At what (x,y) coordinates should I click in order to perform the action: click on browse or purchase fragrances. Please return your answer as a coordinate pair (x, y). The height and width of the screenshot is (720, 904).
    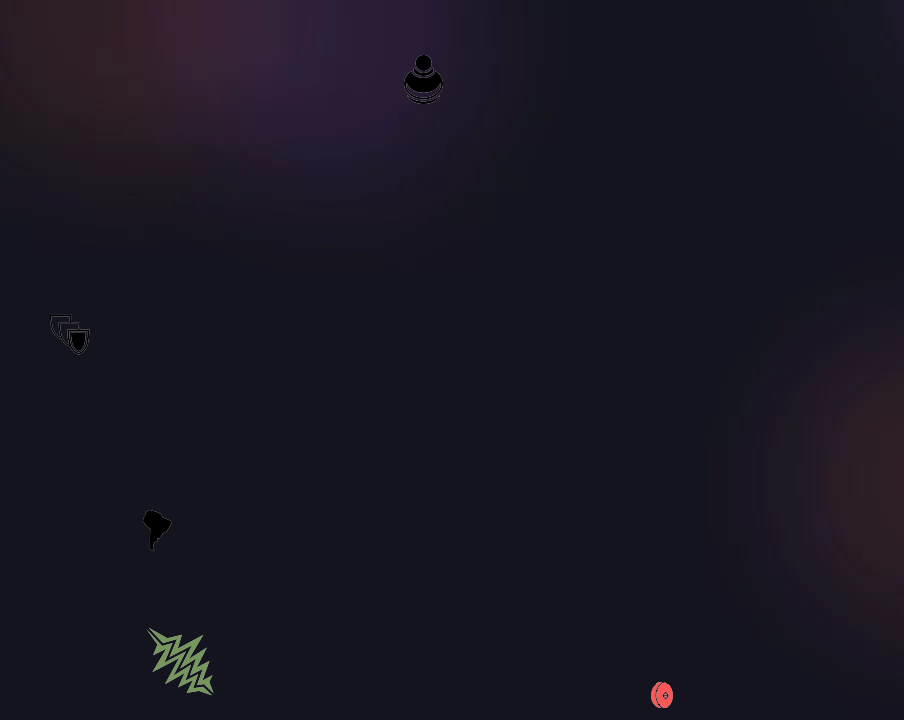
    Looking at the image, I should click on (423, 79).